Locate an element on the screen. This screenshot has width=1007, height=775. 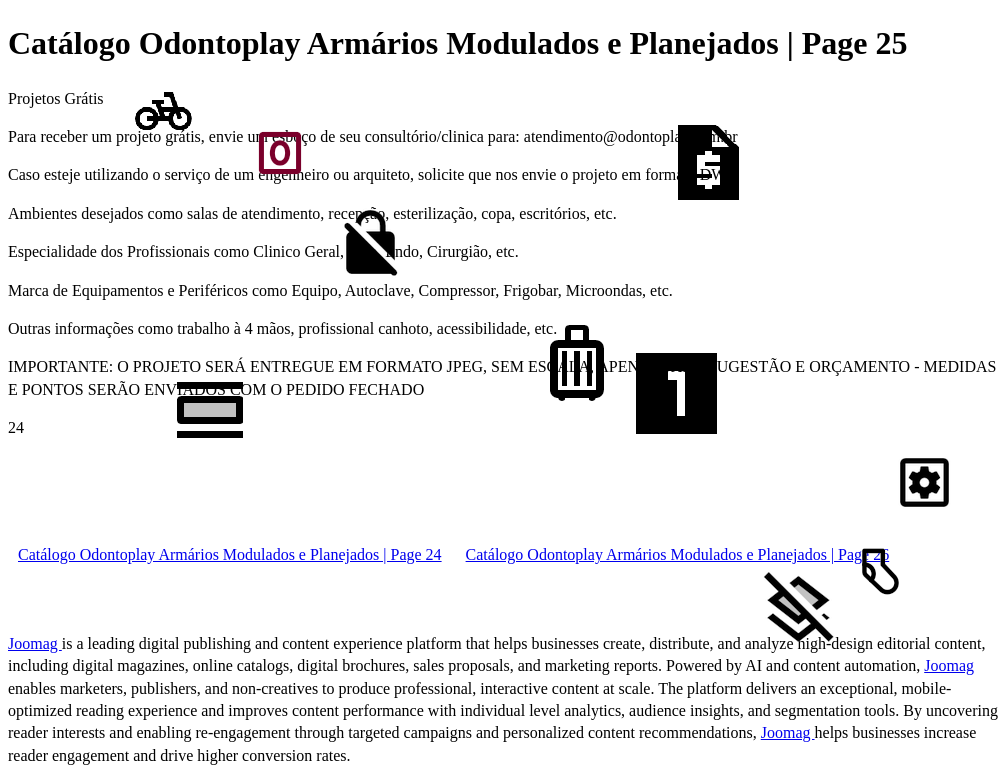
view day layout or agenda is located at coordinates (212, 410).